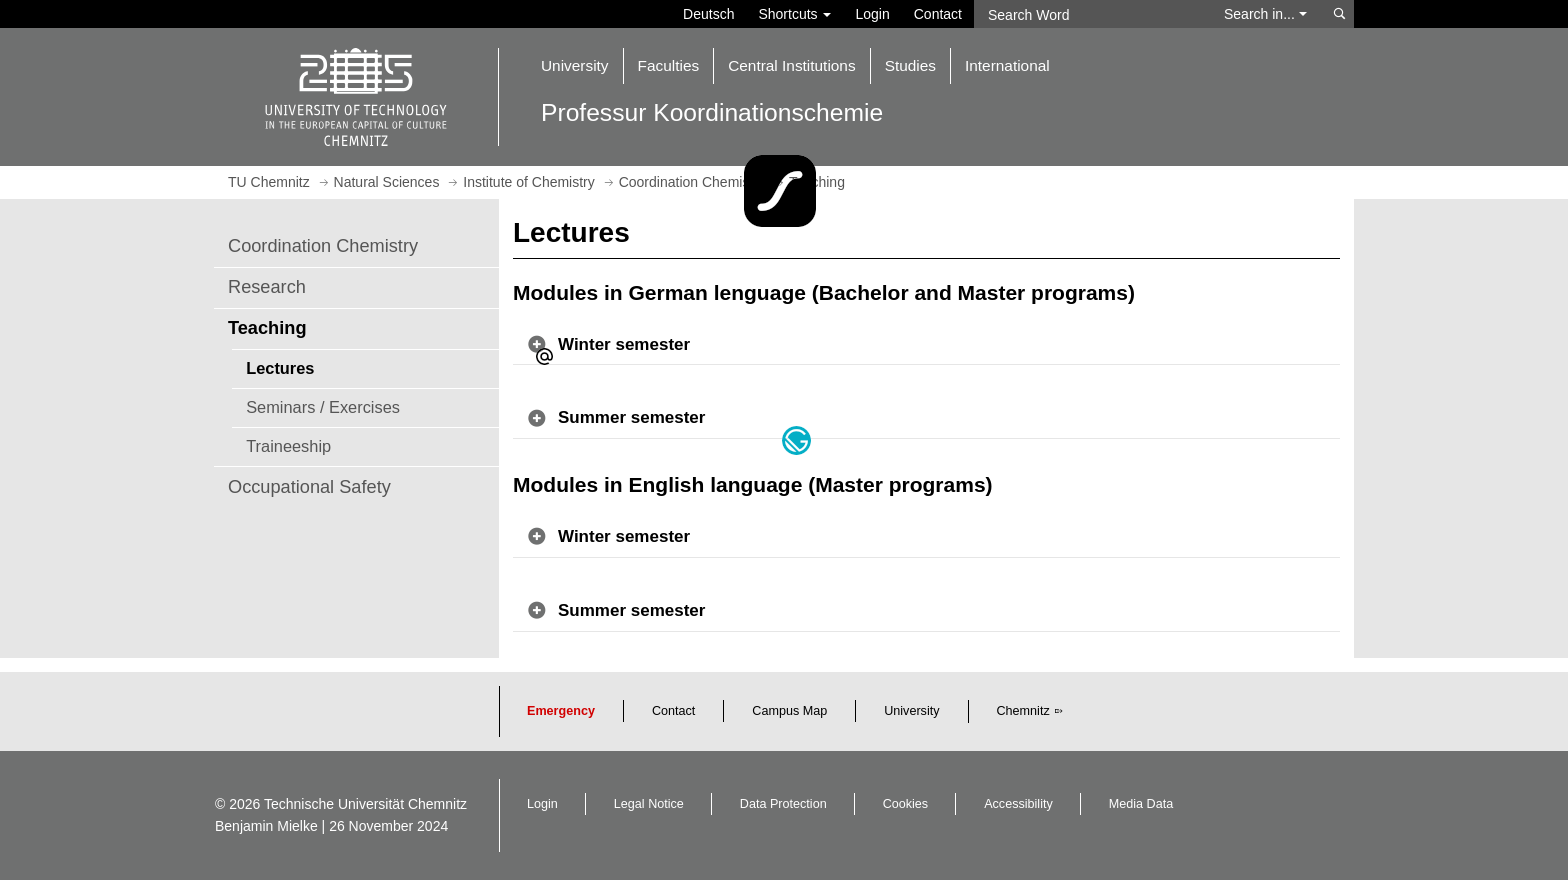 The width and height of the screenshot is (1568, 880). I want to click on open mail.ru email service, so click(544, 356).